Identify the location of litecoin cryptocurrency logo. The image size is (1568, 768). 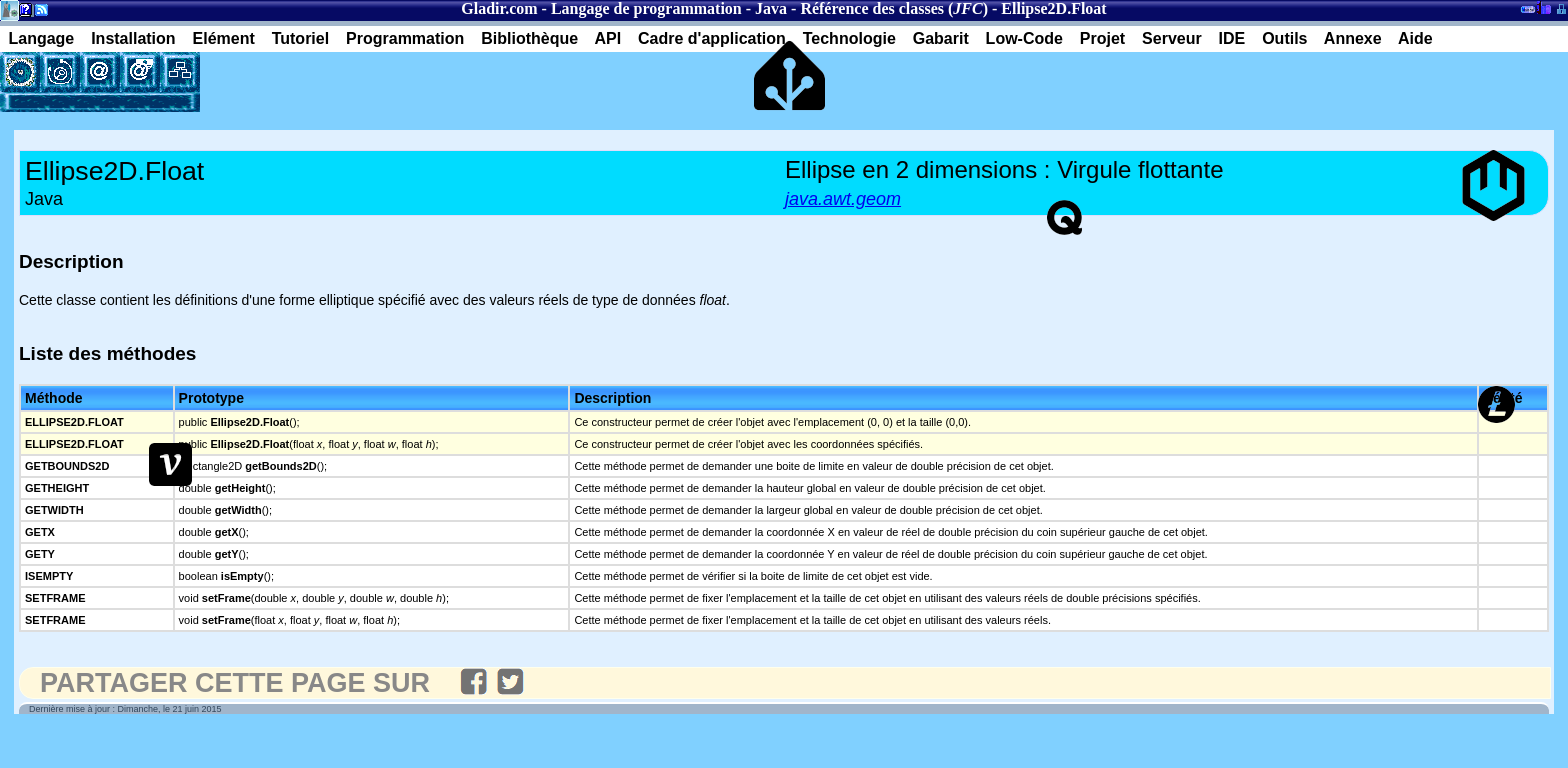
(1496, 404).